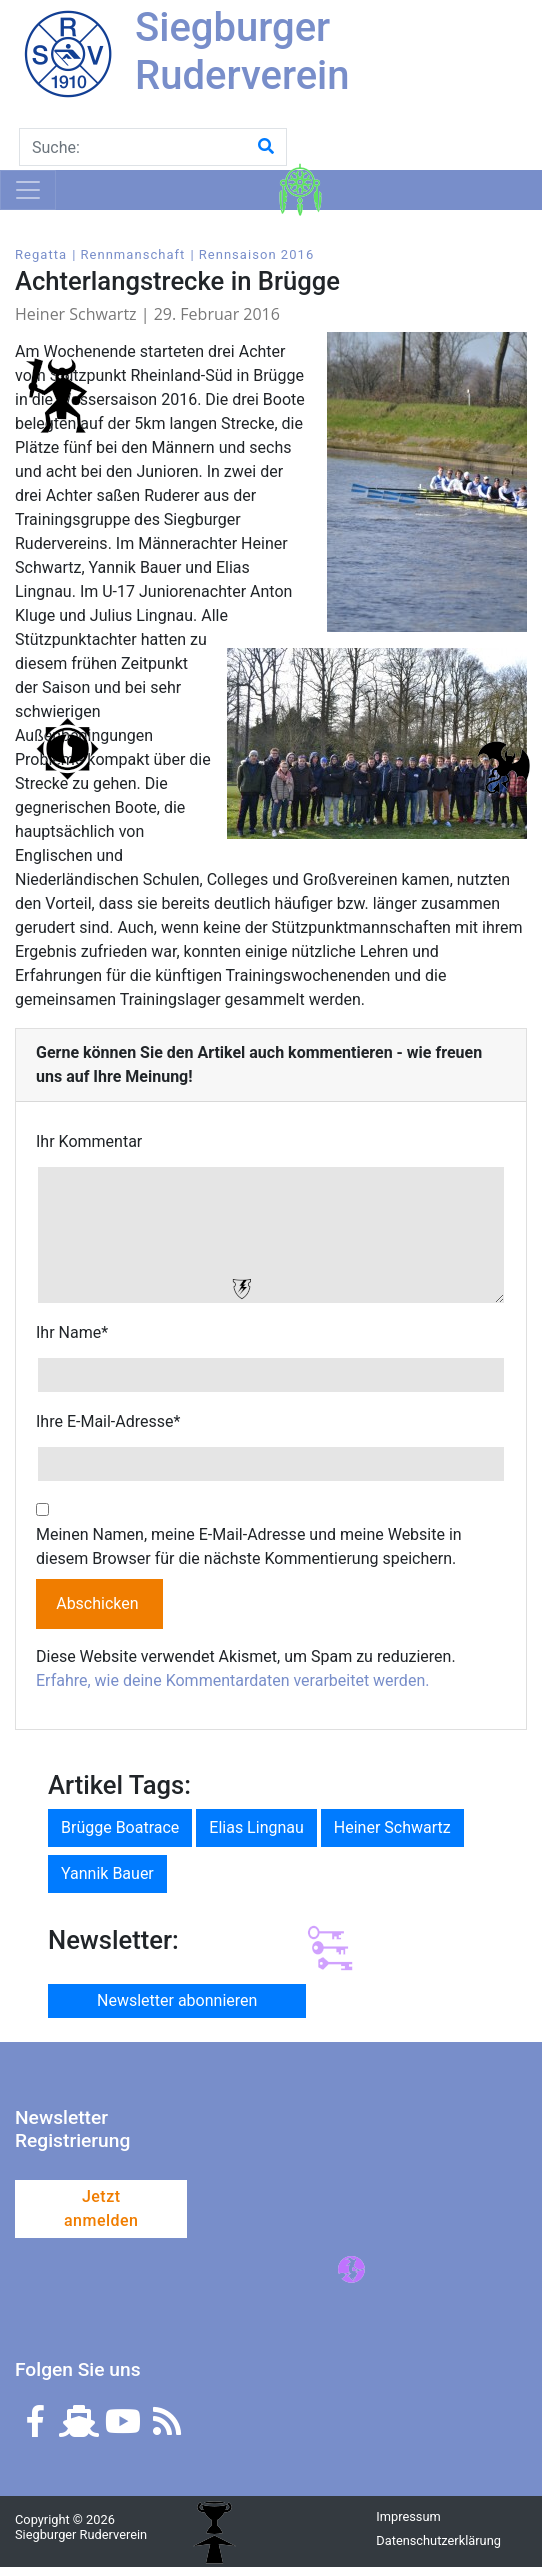  I want to click on access dream journal or sleep tracking features, so click(300, 190).